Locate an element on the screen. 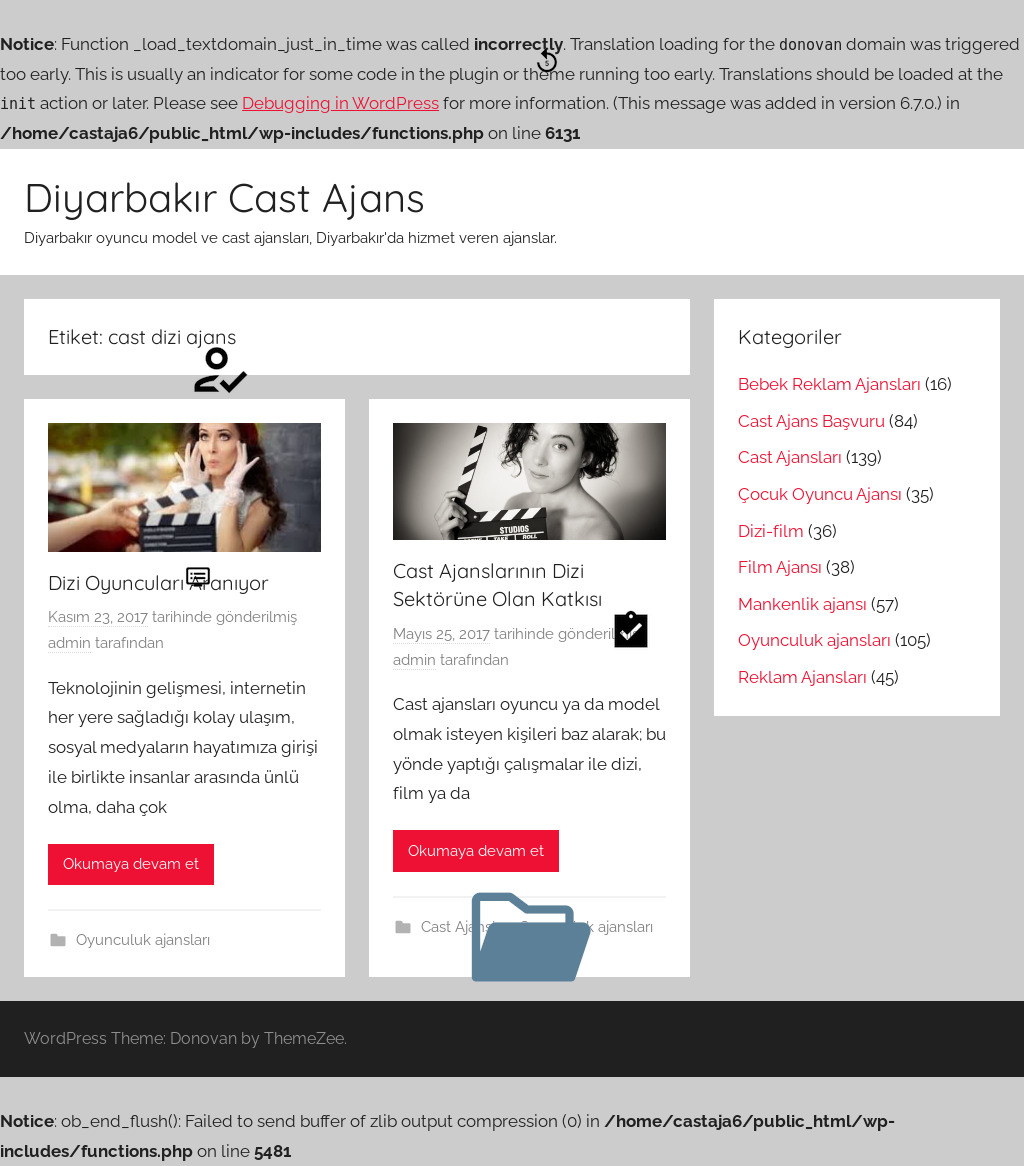 This screenshot has height=1166, width=1024. access DVR or recorded content is located at coordinates (198, 577).